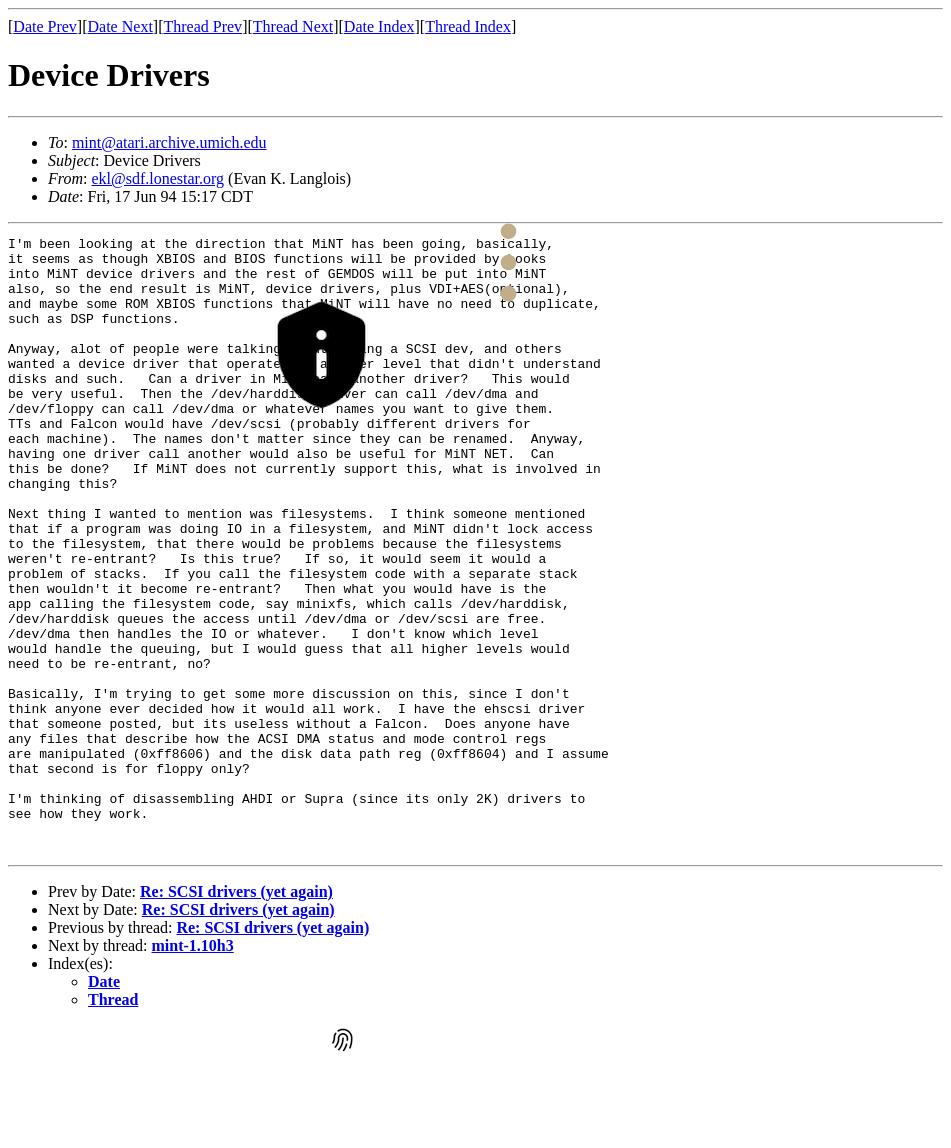  Describe the element at coordinates (508, 262) in the screenshot. I see `open more options menu` at that location.